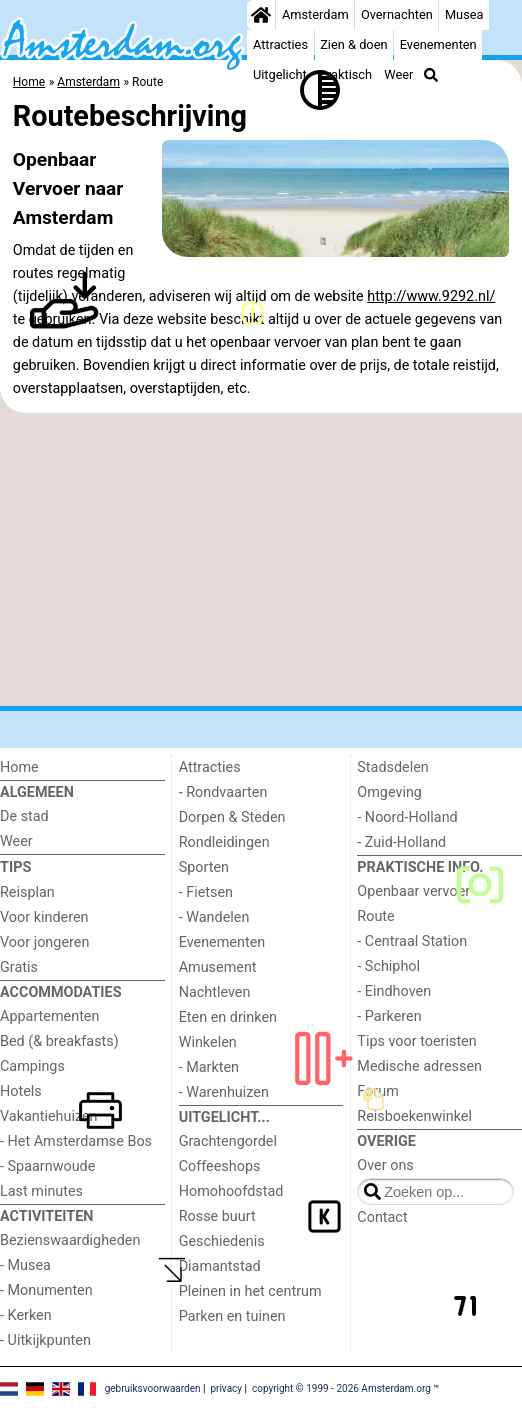  What do you see at coordinates (252, 313) in the screenshot?
I see `text formatting or typography options` at bounding box center [252, 313].